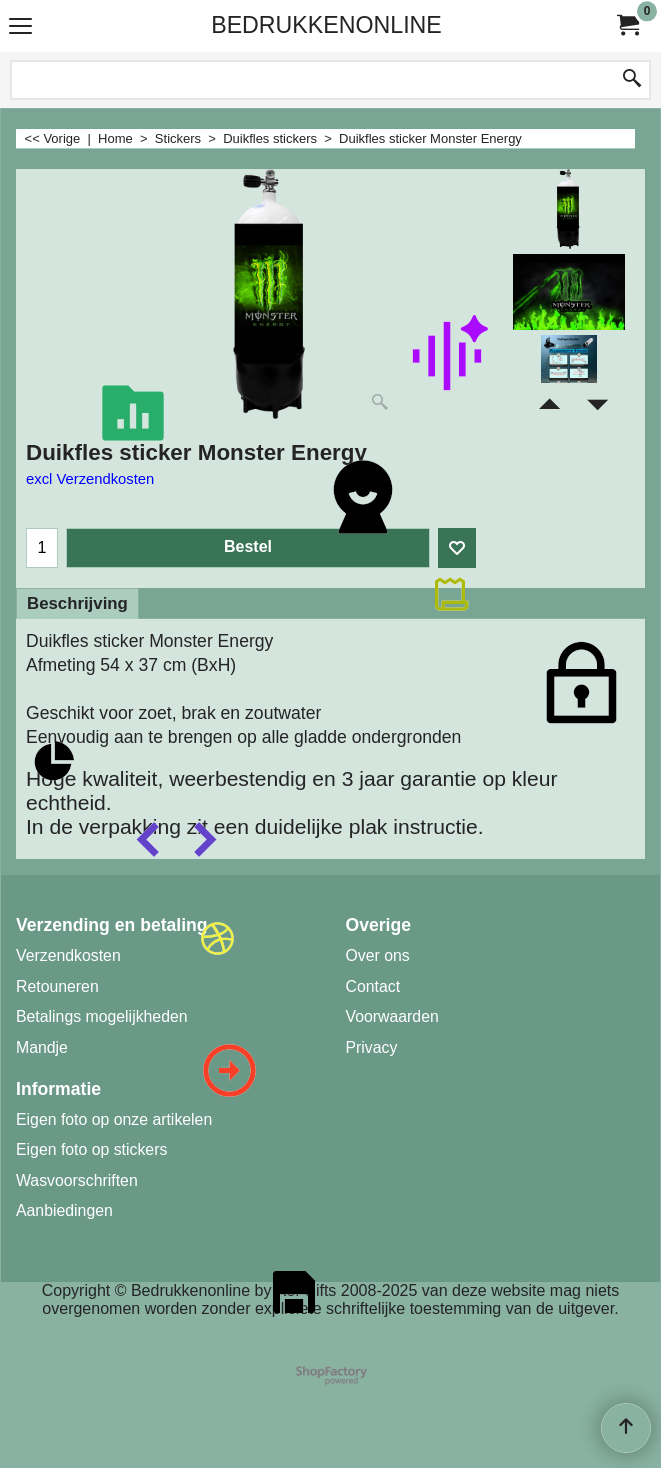 This screenshot has width=661, height=1468. What do you see at coordinates (581, 684) in the screenshot?
I see `lock or secure this item` at bounding box center [581, 684].